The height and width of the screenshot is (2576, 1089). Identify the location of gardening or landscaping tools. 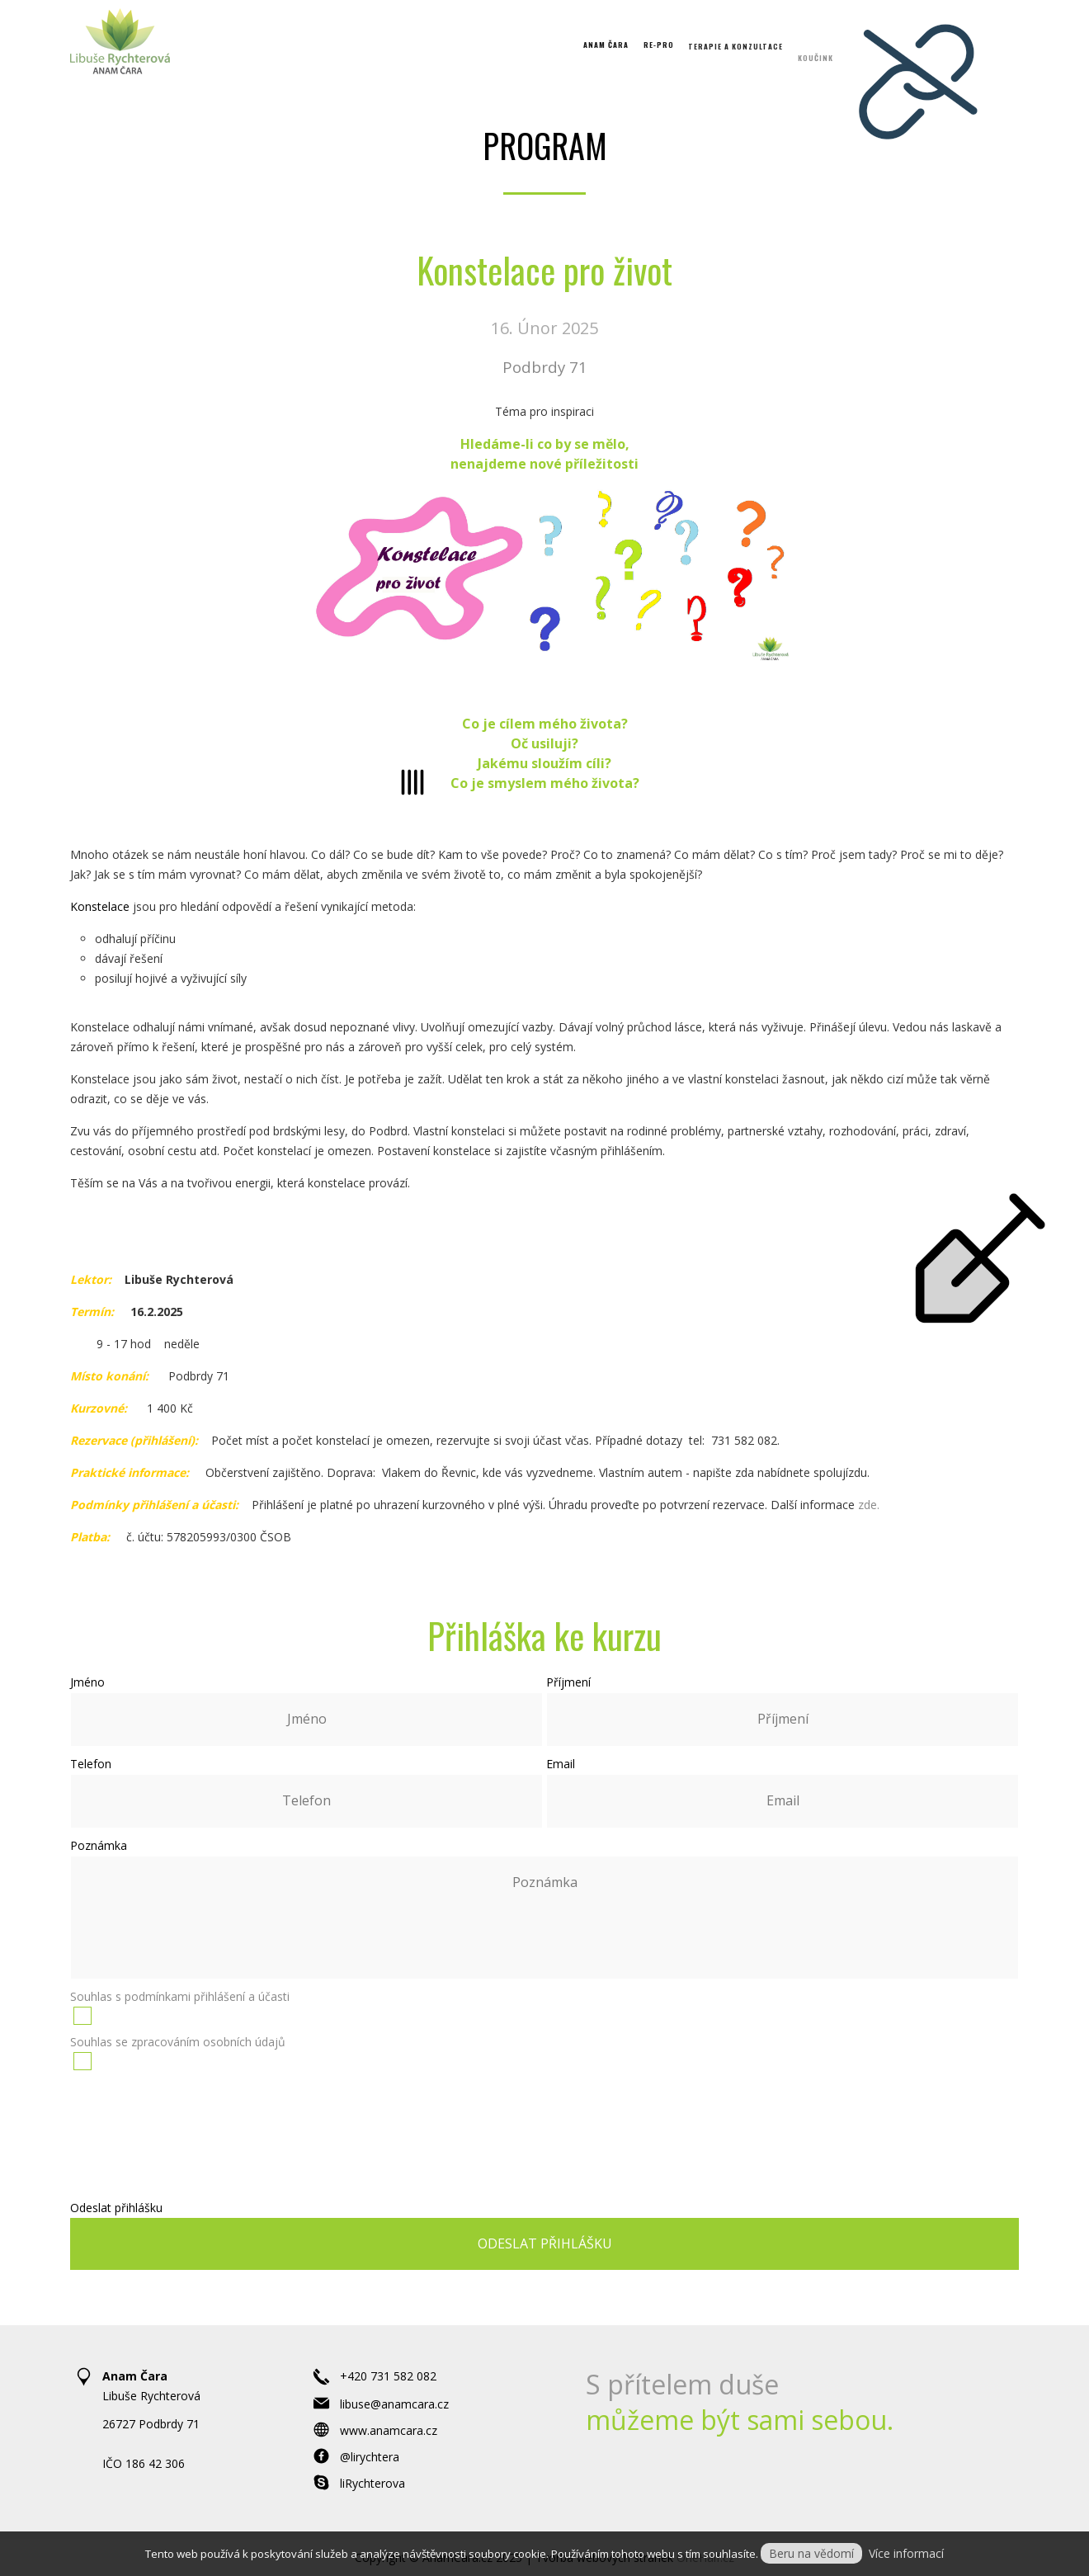
(978, 1260).